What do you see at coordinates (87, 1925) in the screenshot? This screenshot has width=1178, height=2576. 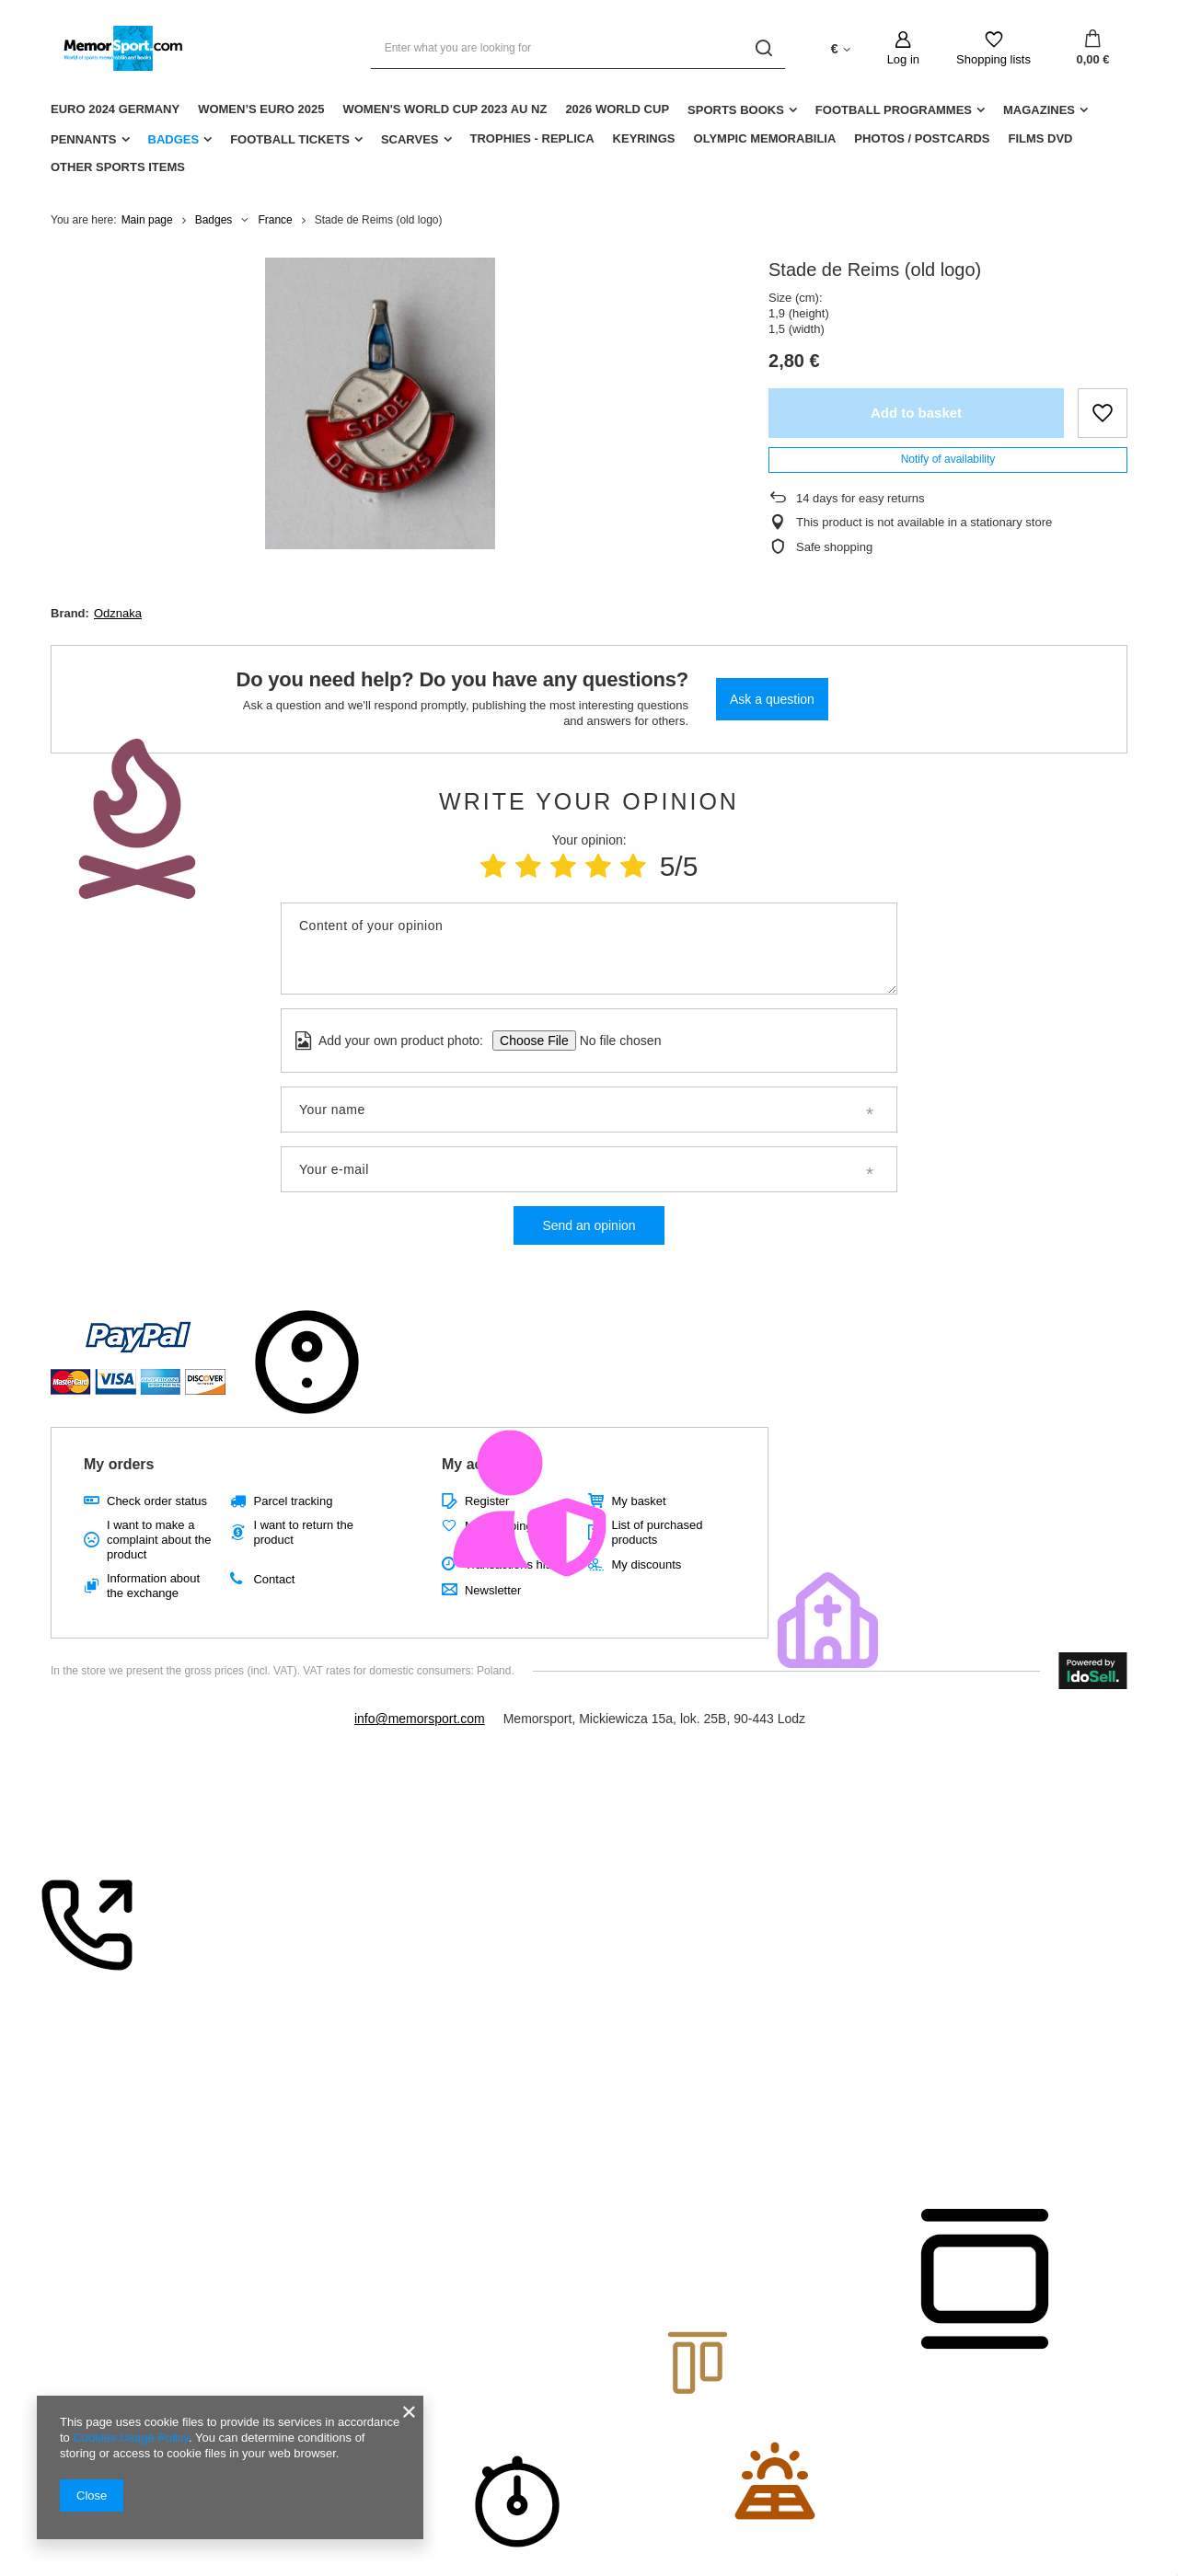 I see `make an outgoing call` at bounding box center [87, 1925].